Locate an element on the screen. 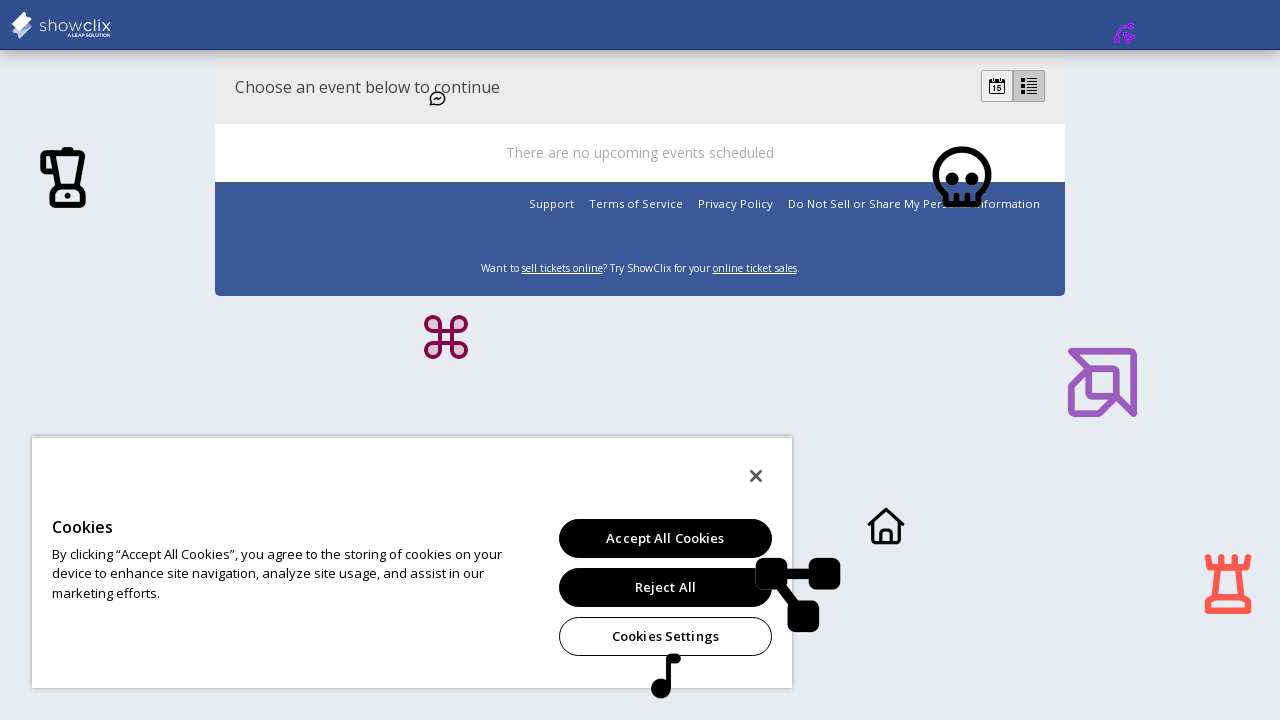 The width and height of the screenshot is (1280, 720). kitchen blender appliance icon is located at coordinates (64, 177).